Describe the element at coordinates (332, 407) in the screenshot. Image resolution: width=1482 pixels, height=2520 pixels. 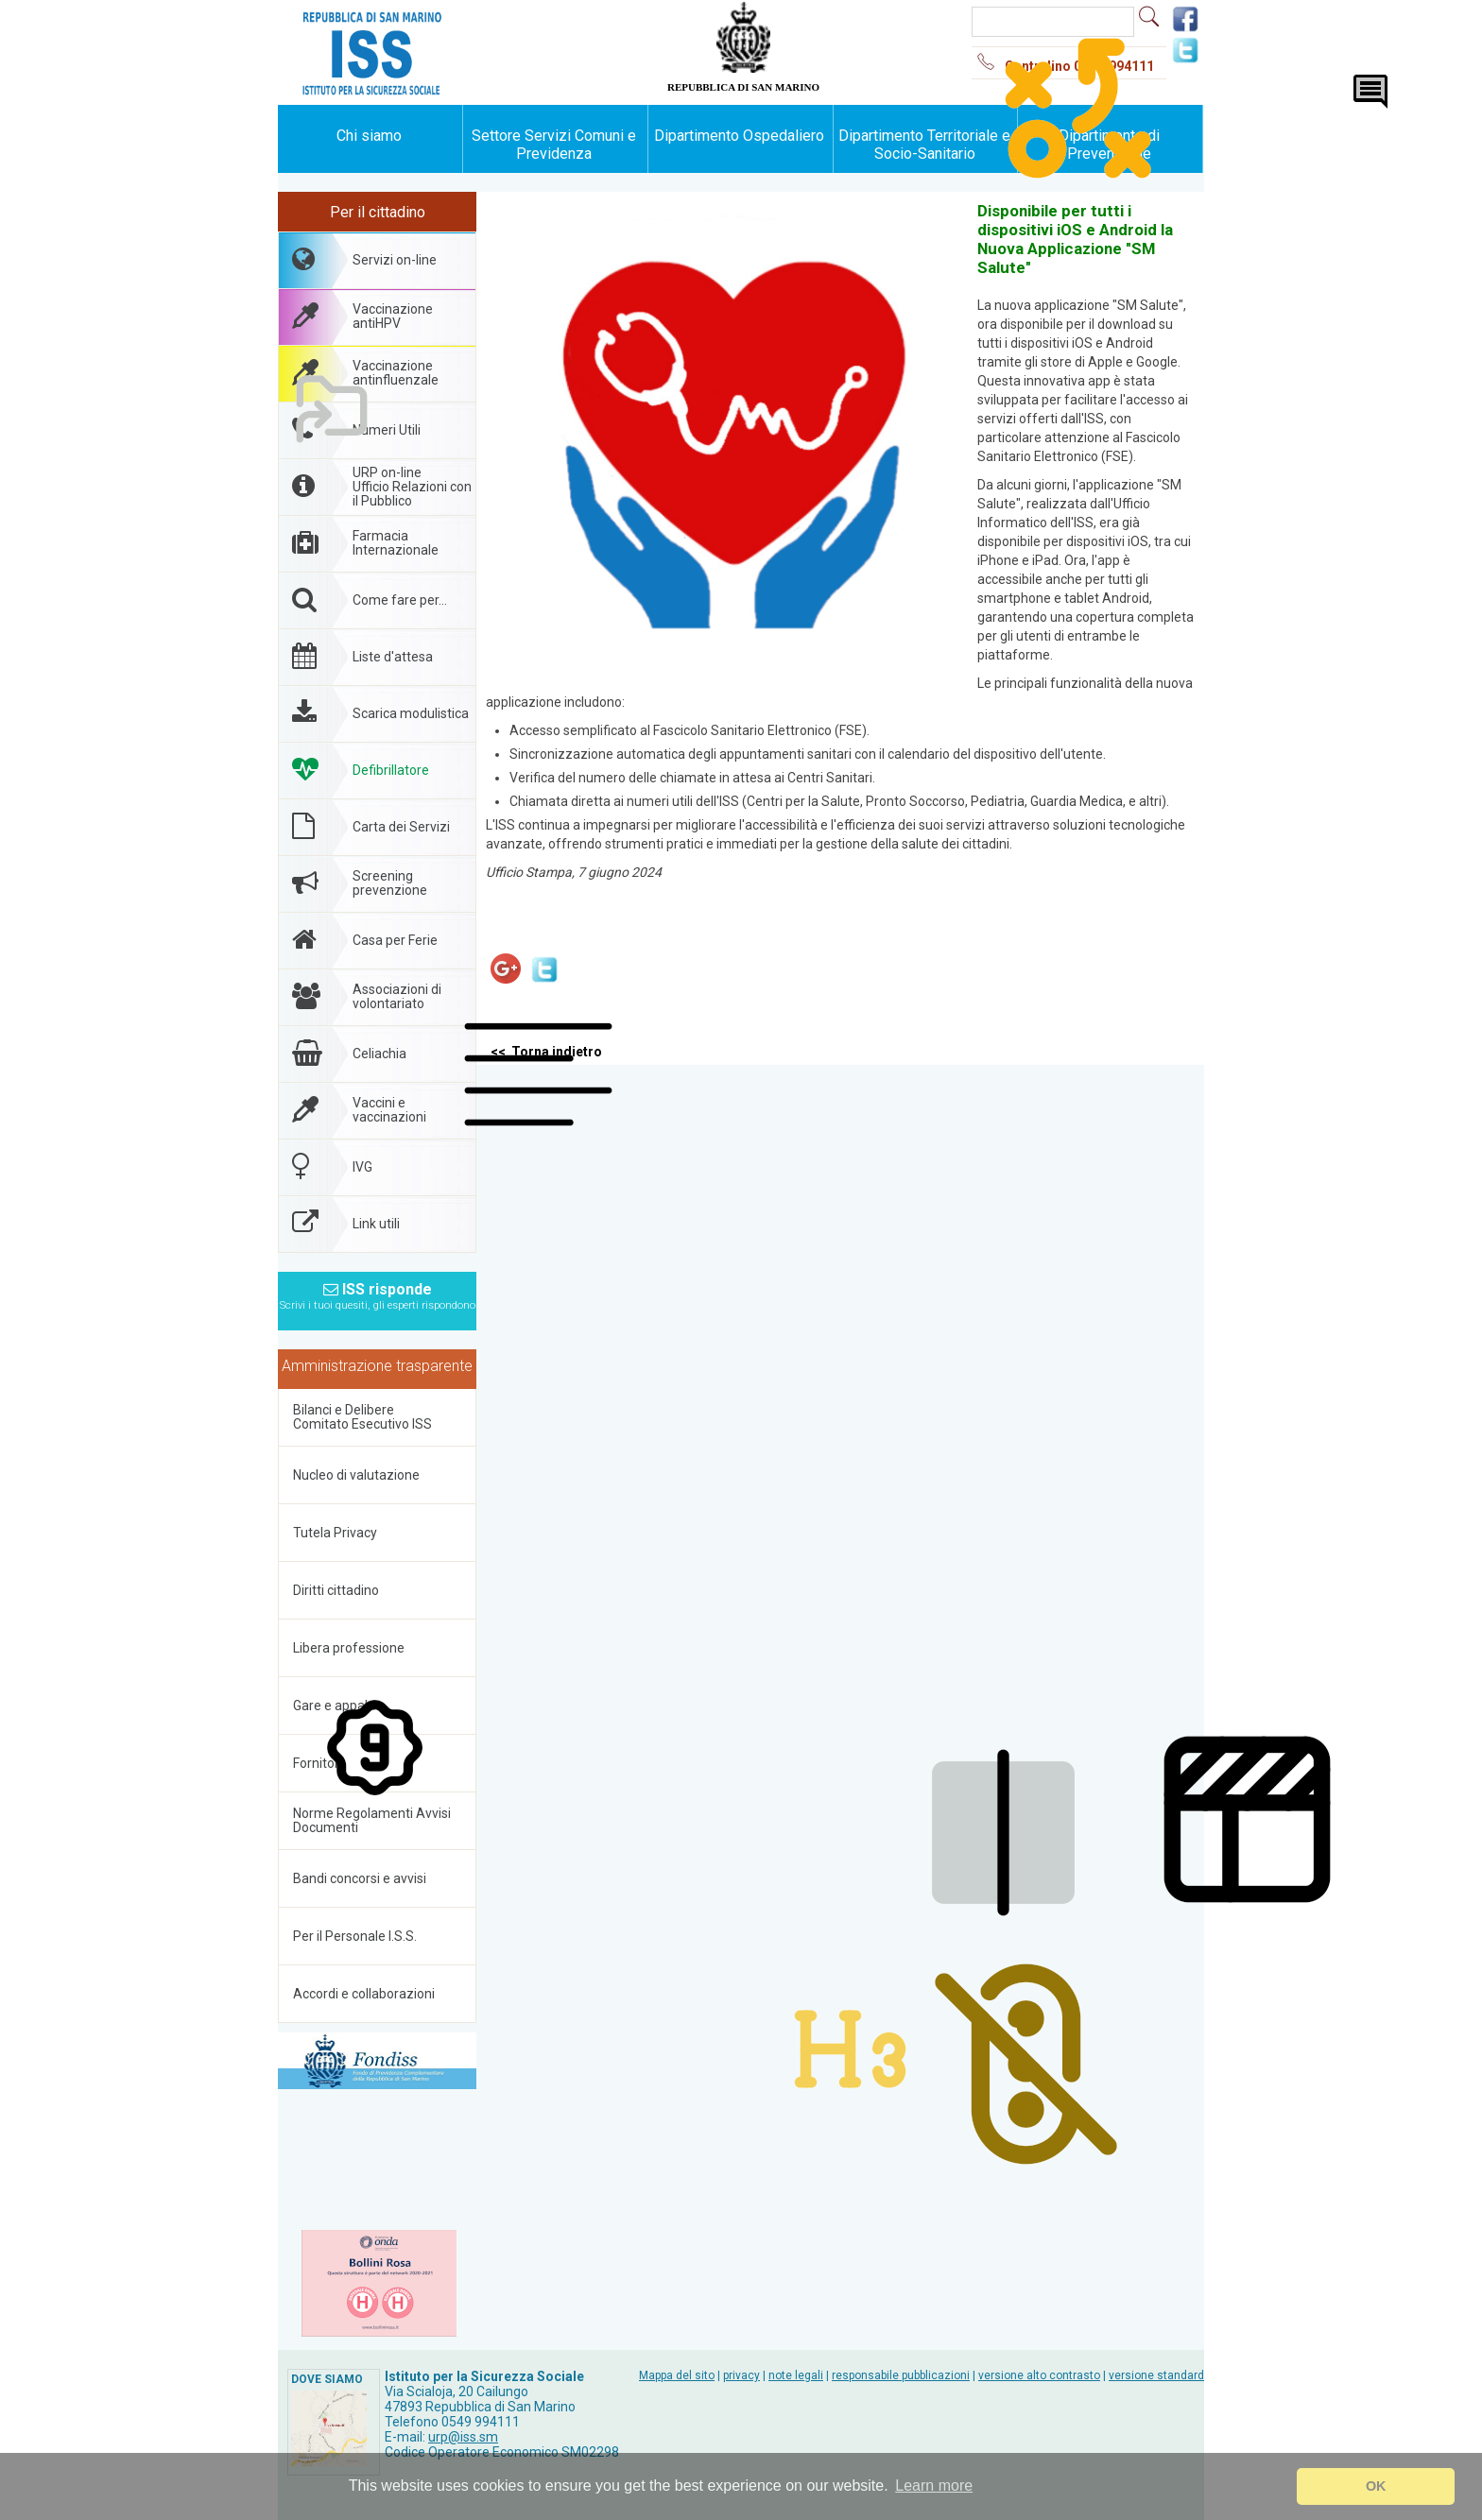
I see `create a symbolic link to this folder` at that location.